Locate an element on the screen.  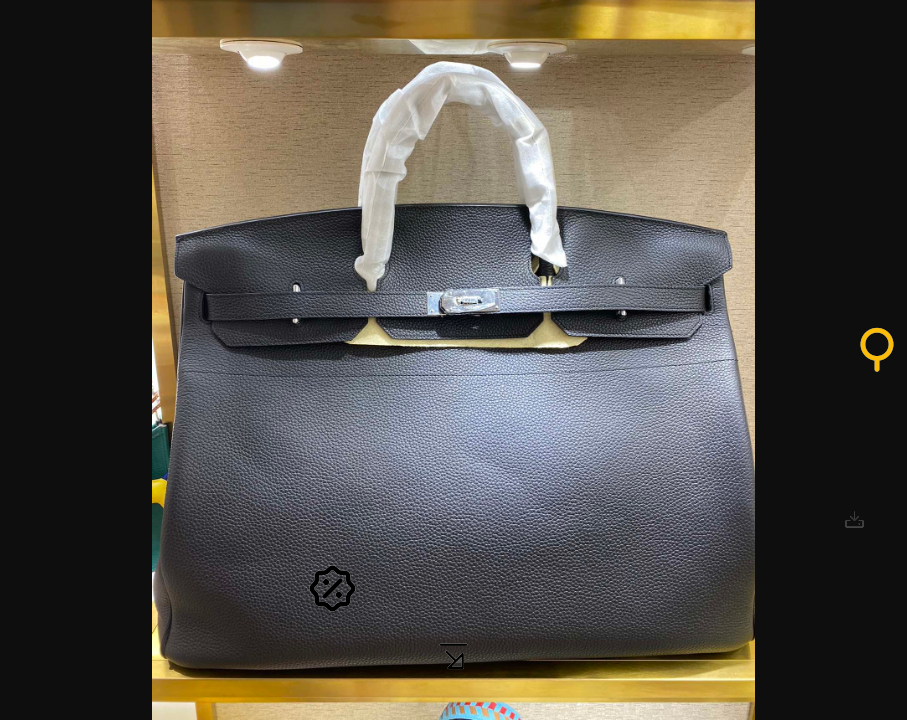
view available discounts or promotions is located at coordinates (332, 588).